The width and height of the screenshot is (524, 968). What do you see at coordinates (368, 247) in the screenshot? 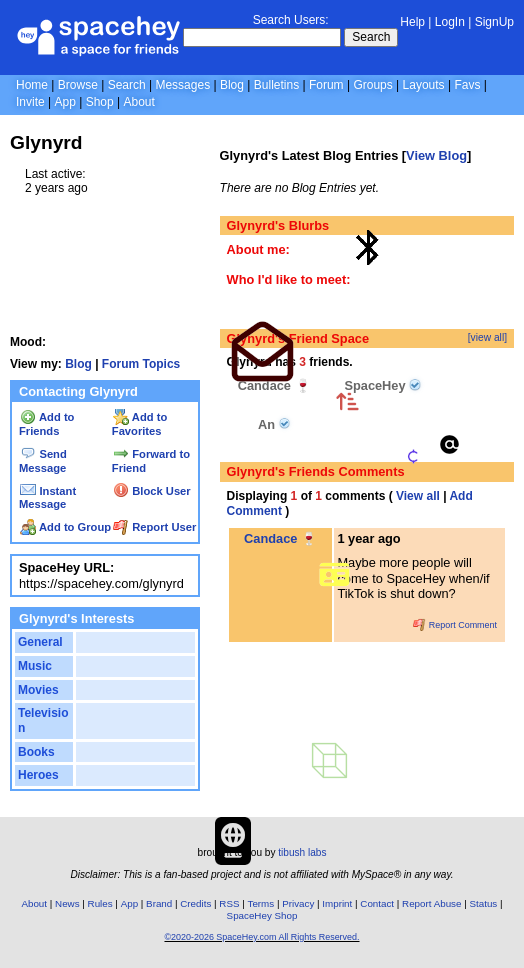
I see `toggle bluetooth connectivity` at bounding box center [368, 247].